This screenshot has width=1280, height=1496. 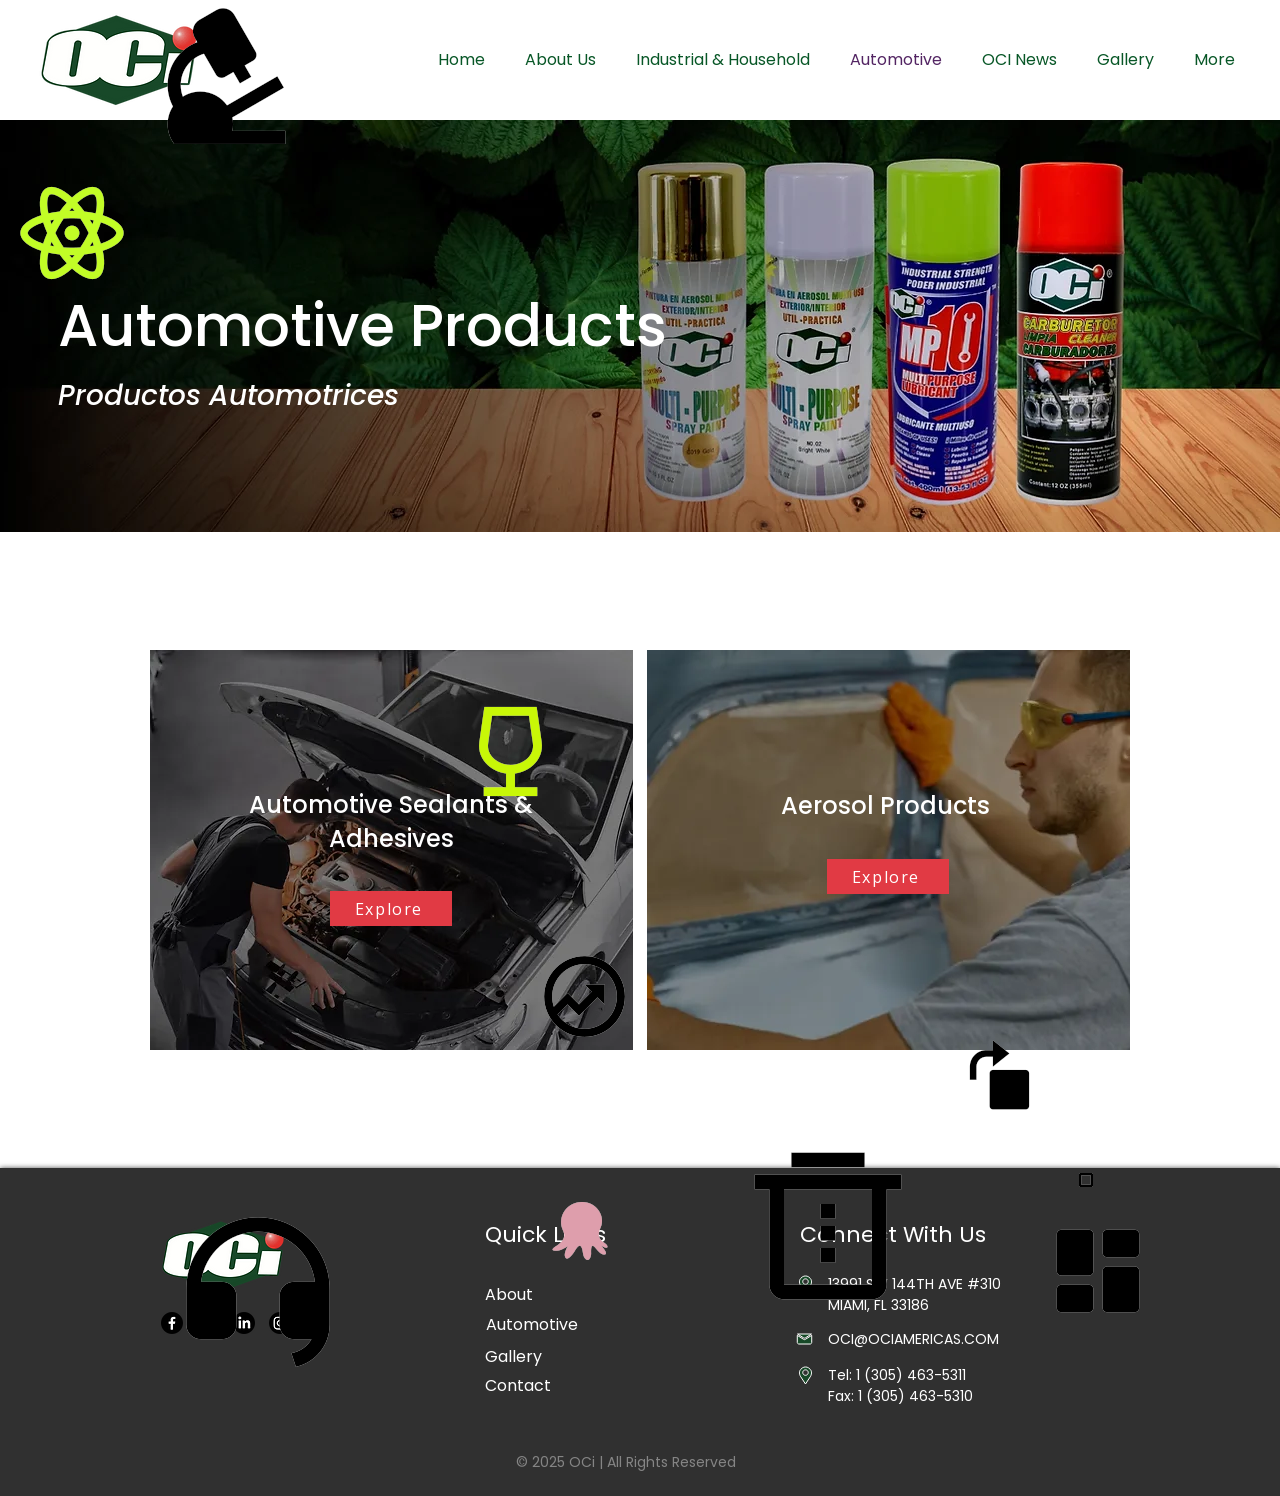 I want to click on stop media playback, so click(x=1086, y=1180).